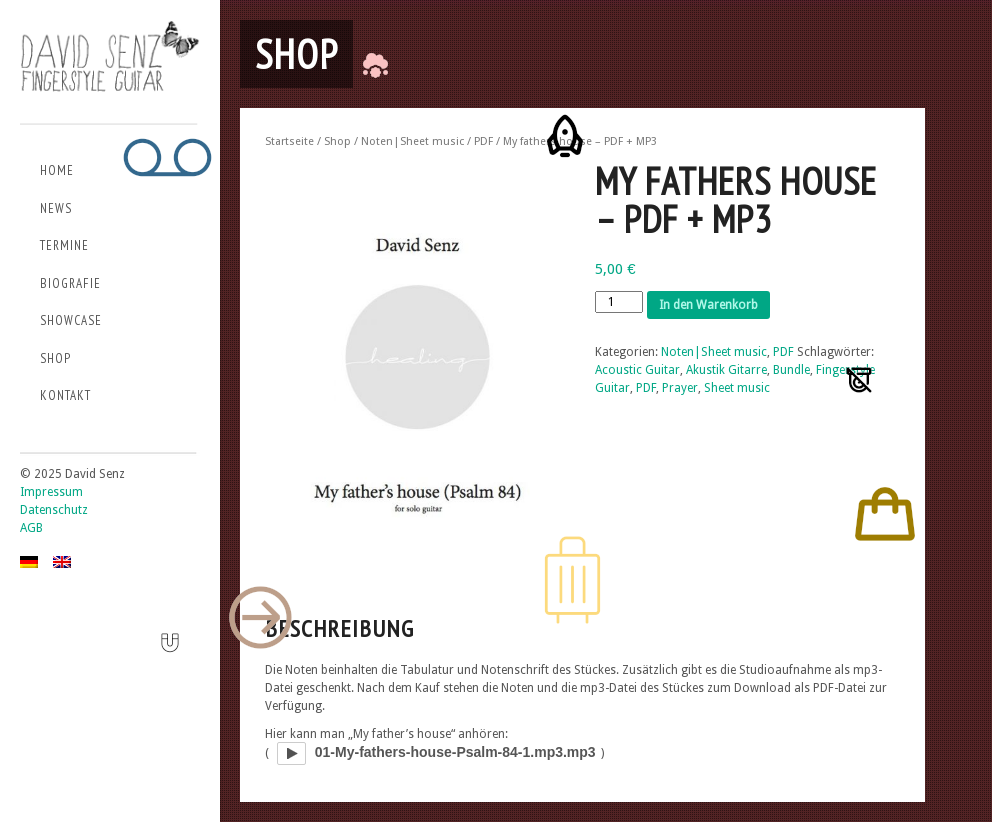 Image resolution: width=992 pixels, height=822 pixels. I want to click on proceed to the next step, so click(260, 617).